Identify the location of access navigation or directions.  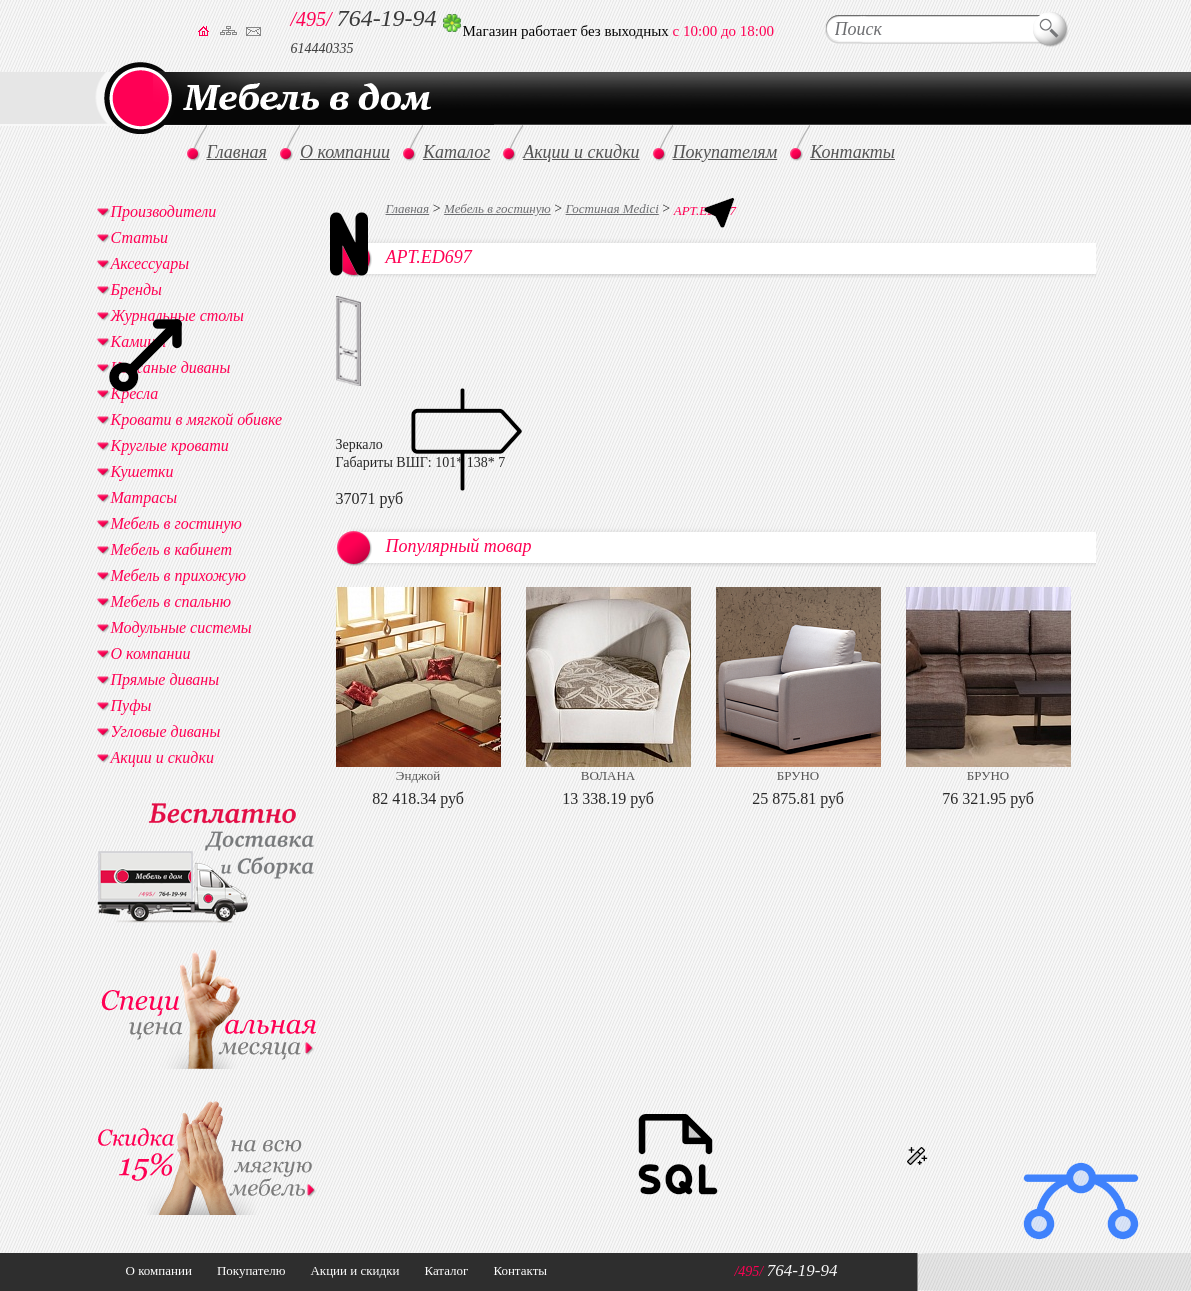
(462, 439).